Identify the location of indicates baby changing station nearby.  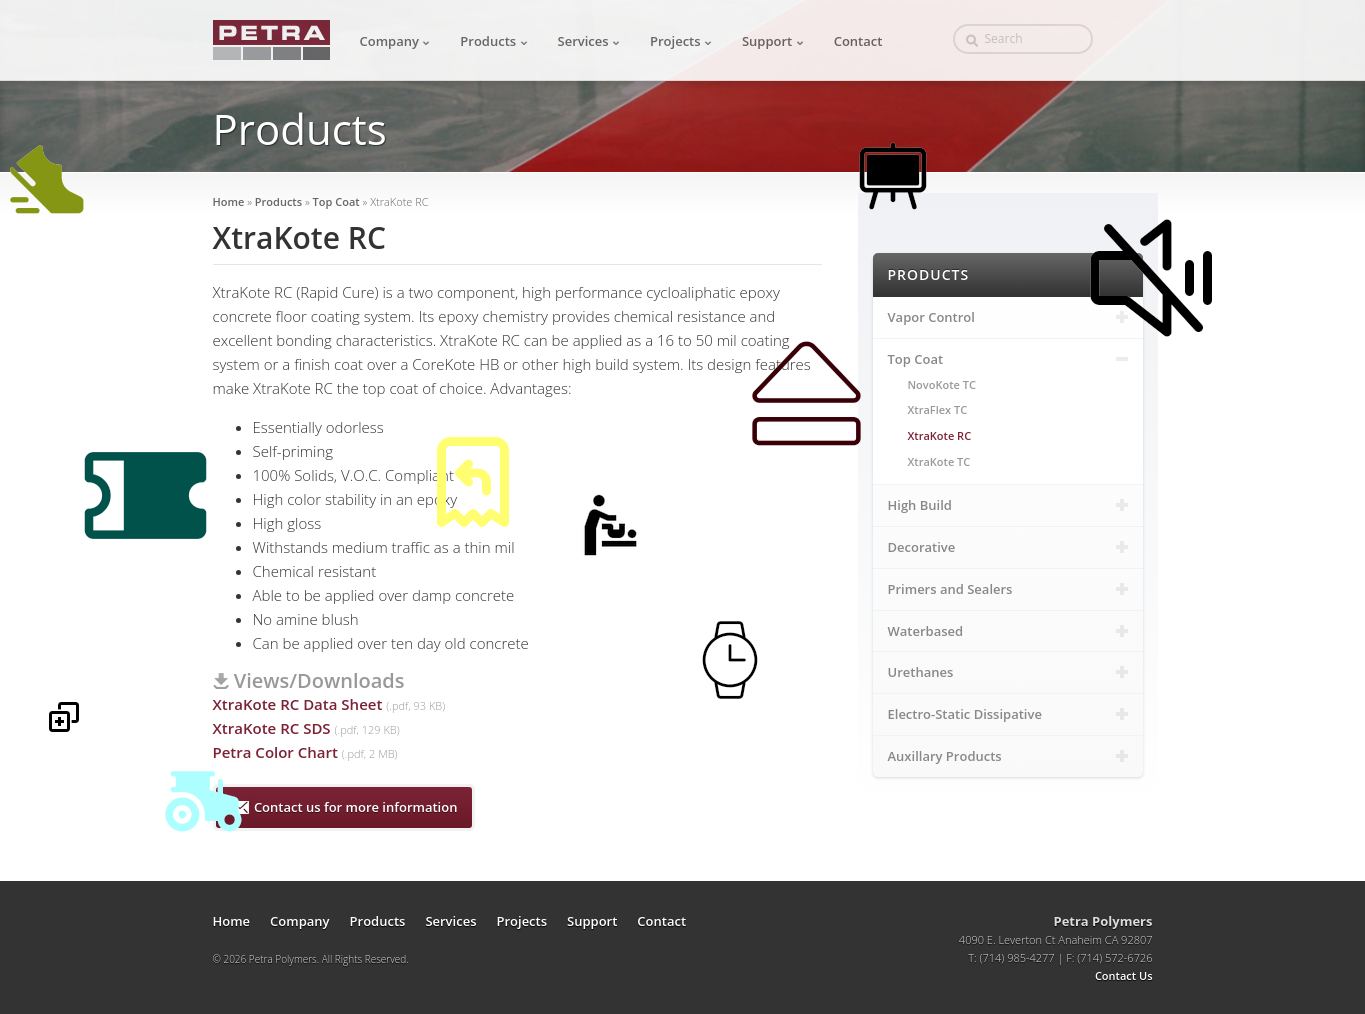
(610, 526).